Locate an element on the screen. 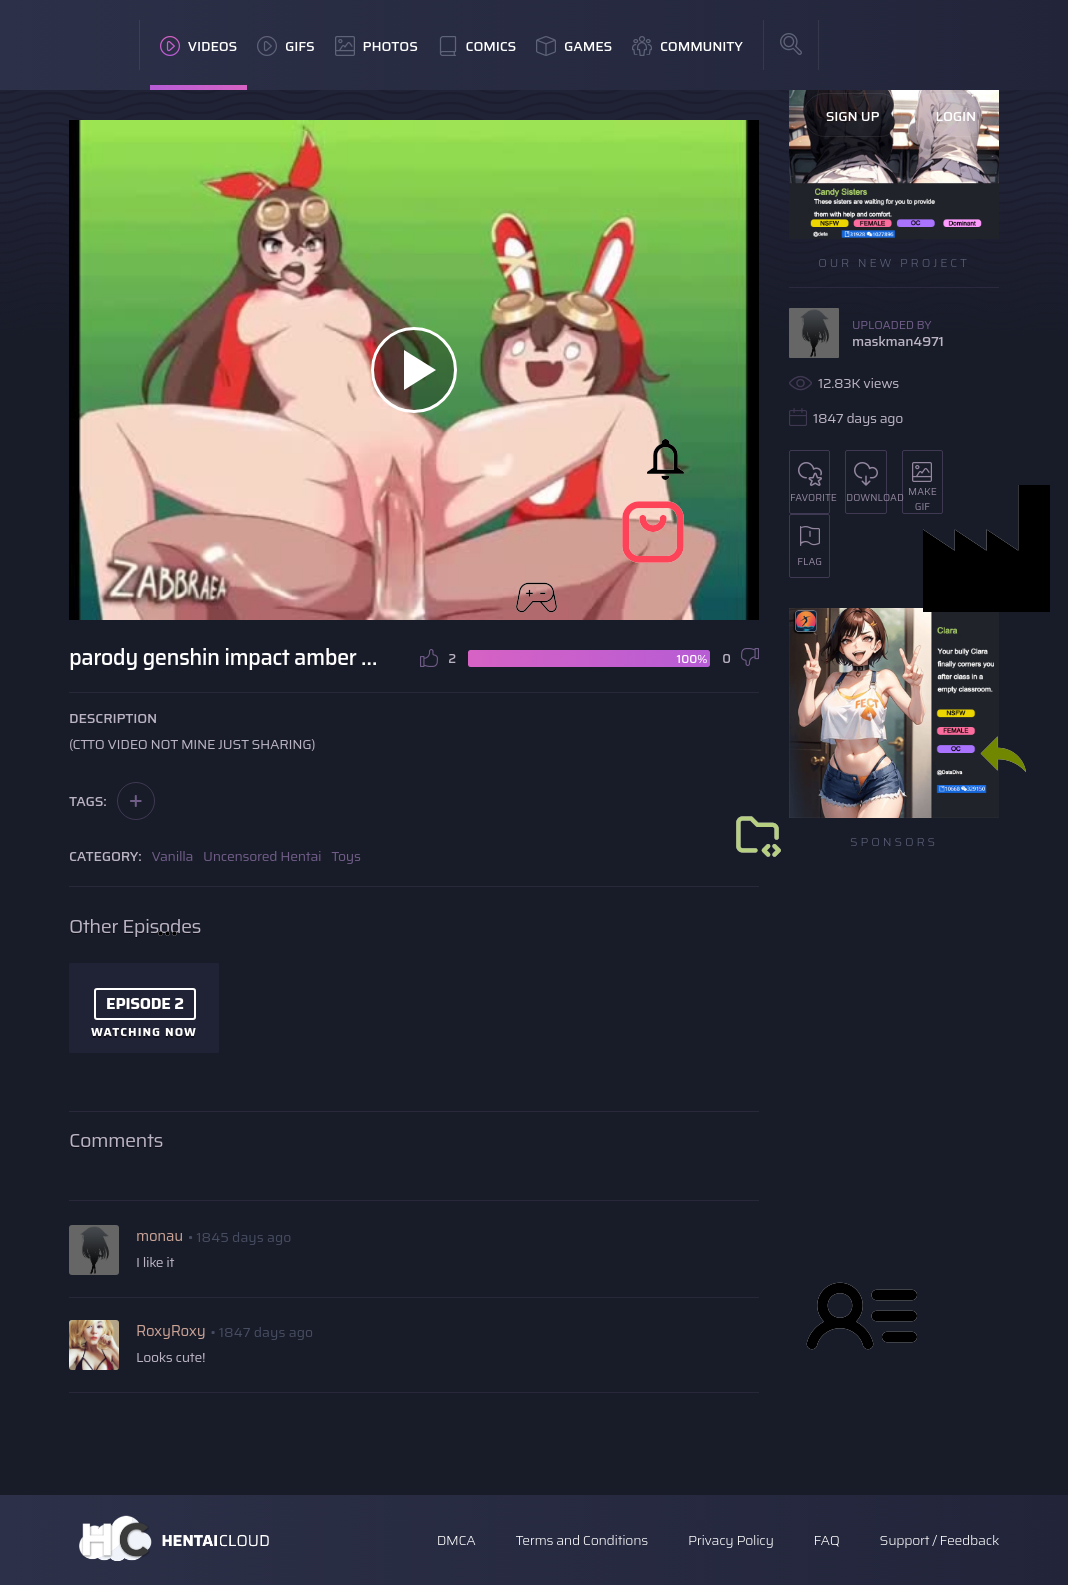  access more options or actions is located at coordinates (167, 933).